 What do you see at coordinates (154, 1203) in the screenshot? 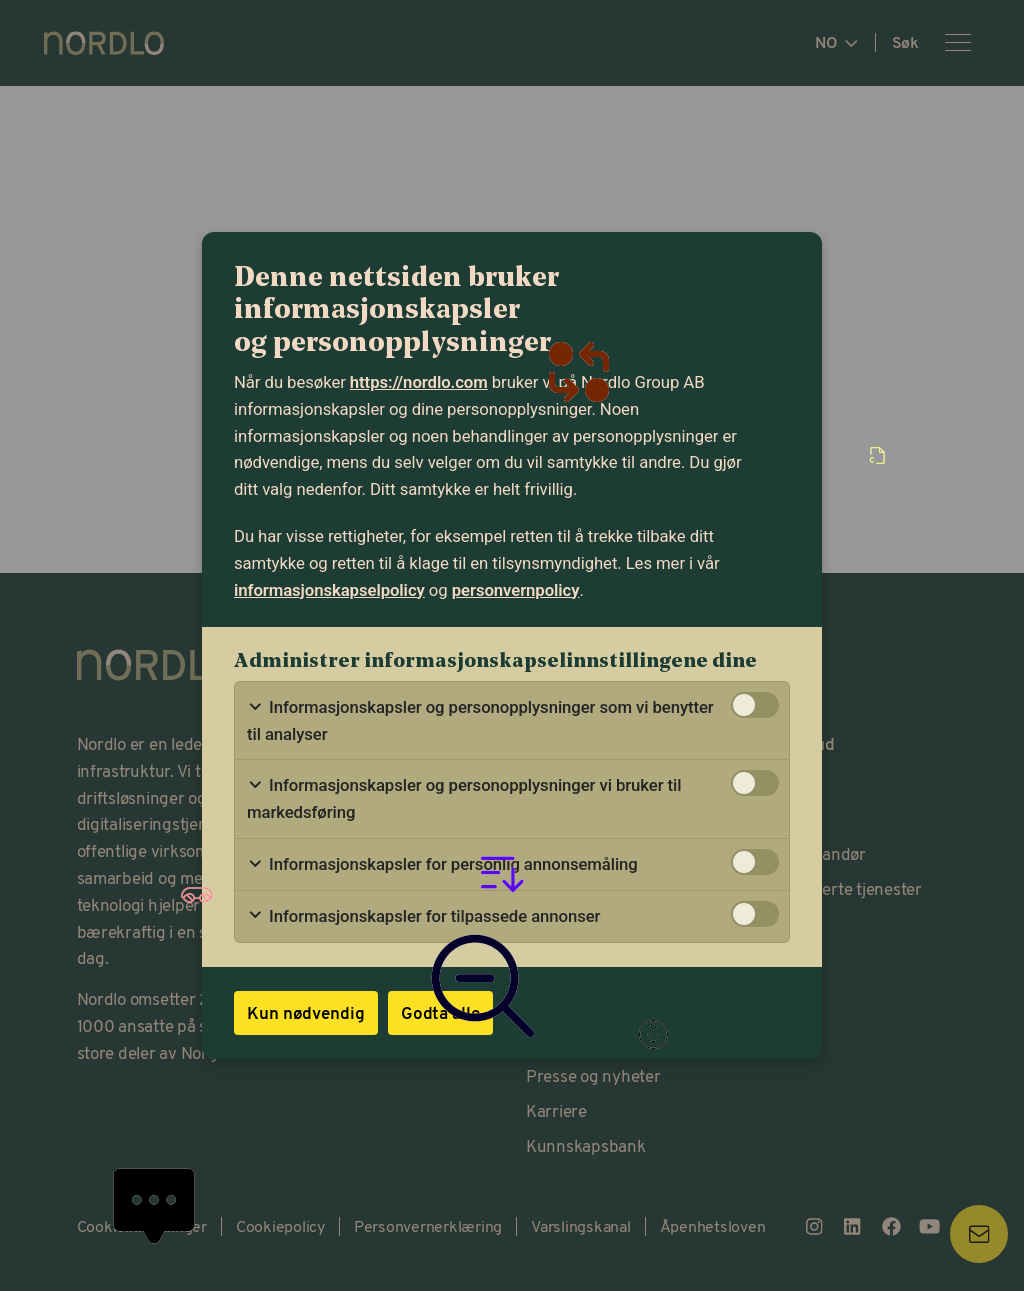
I see `open chat or messaging` at bounding box center [154, 1203].